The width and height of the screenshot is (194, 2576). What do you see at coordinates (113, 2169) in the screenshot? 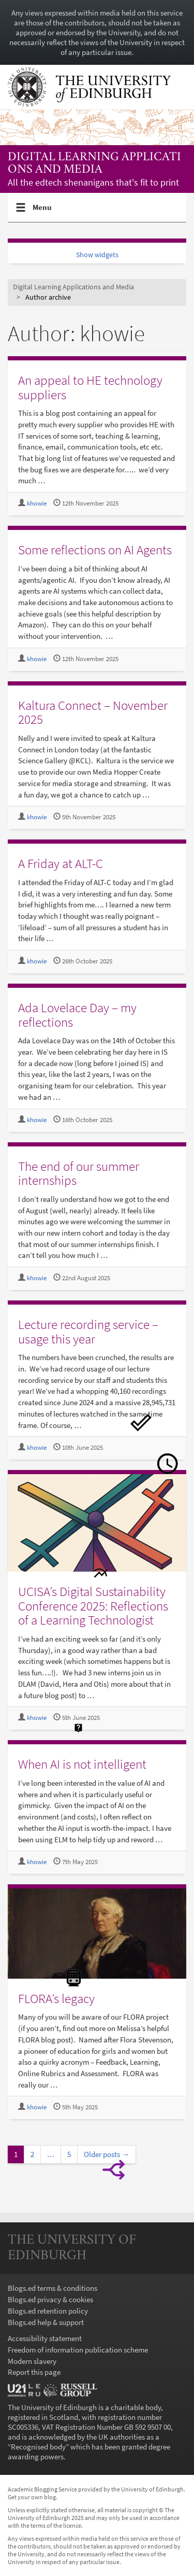
I see `split content into multiple paths` at bounding box center [113, 2169].